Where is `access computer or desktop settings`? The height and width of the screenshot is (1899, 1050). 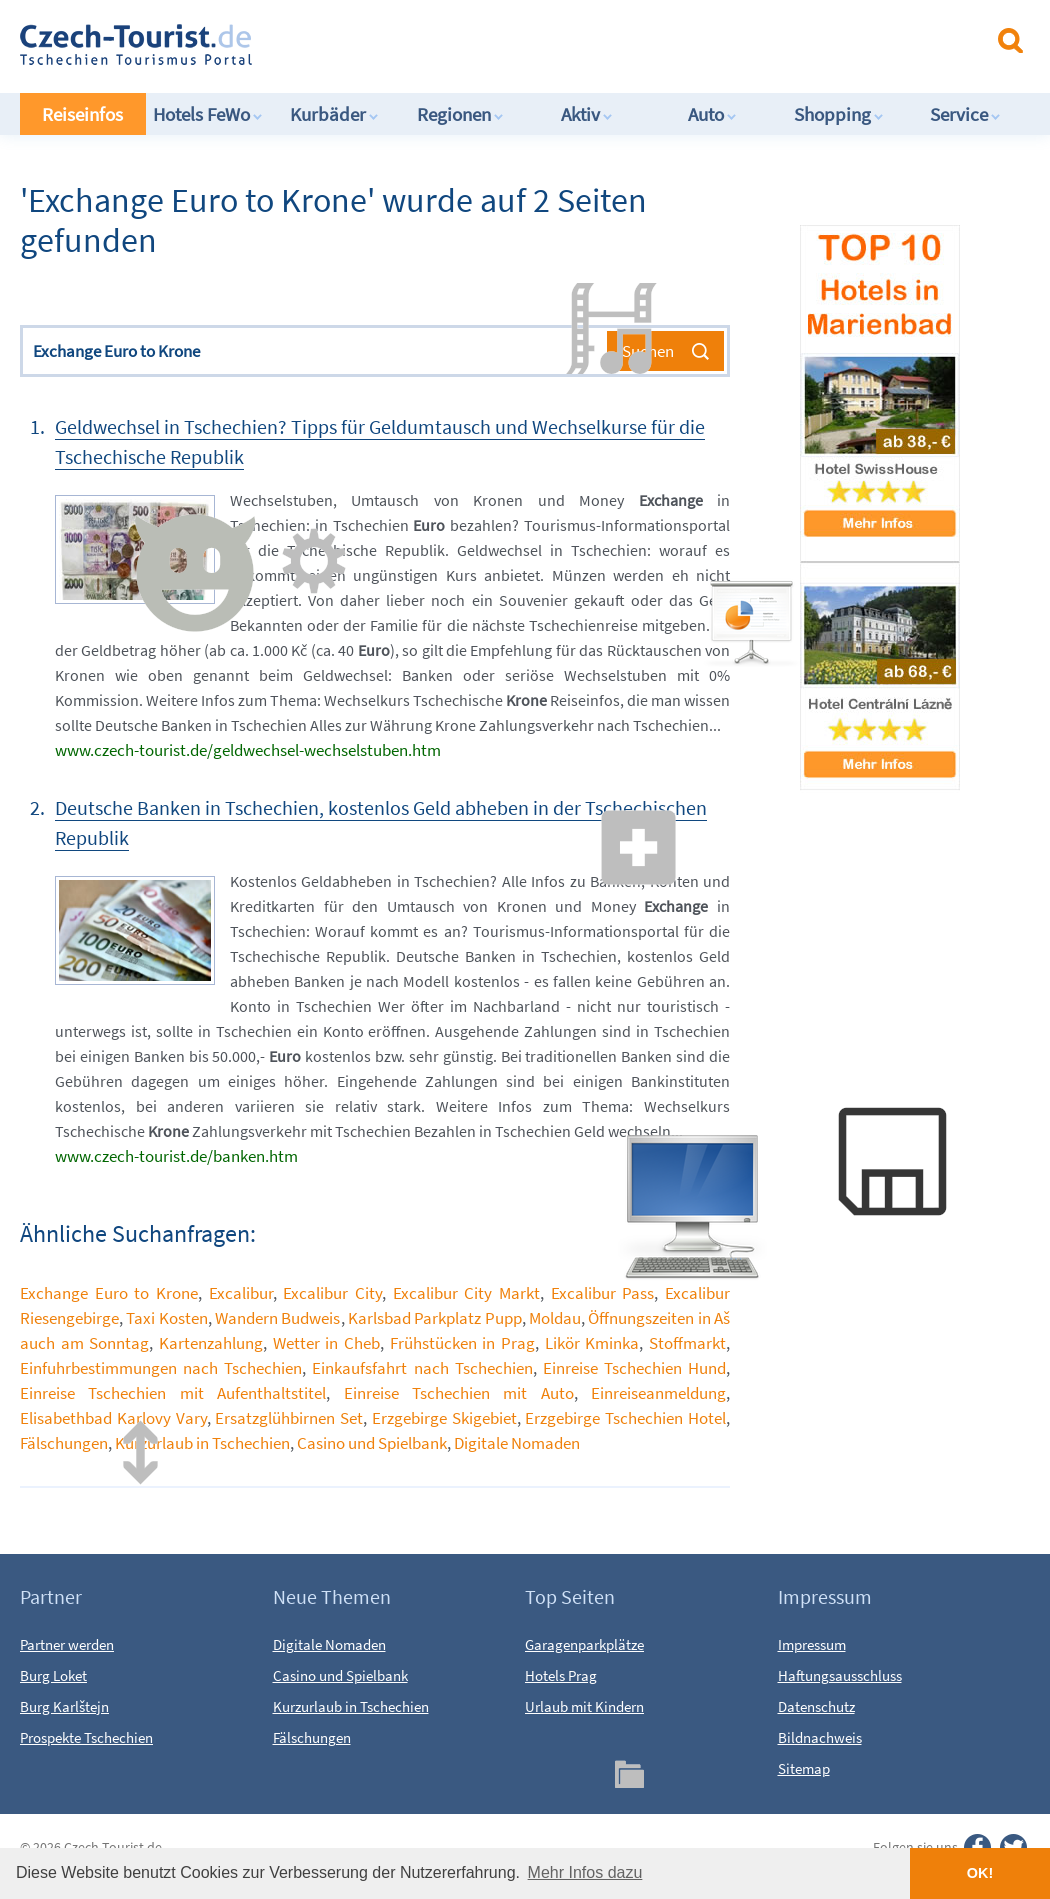 access computer or desktop settings is located at coordinates (692, 1208).